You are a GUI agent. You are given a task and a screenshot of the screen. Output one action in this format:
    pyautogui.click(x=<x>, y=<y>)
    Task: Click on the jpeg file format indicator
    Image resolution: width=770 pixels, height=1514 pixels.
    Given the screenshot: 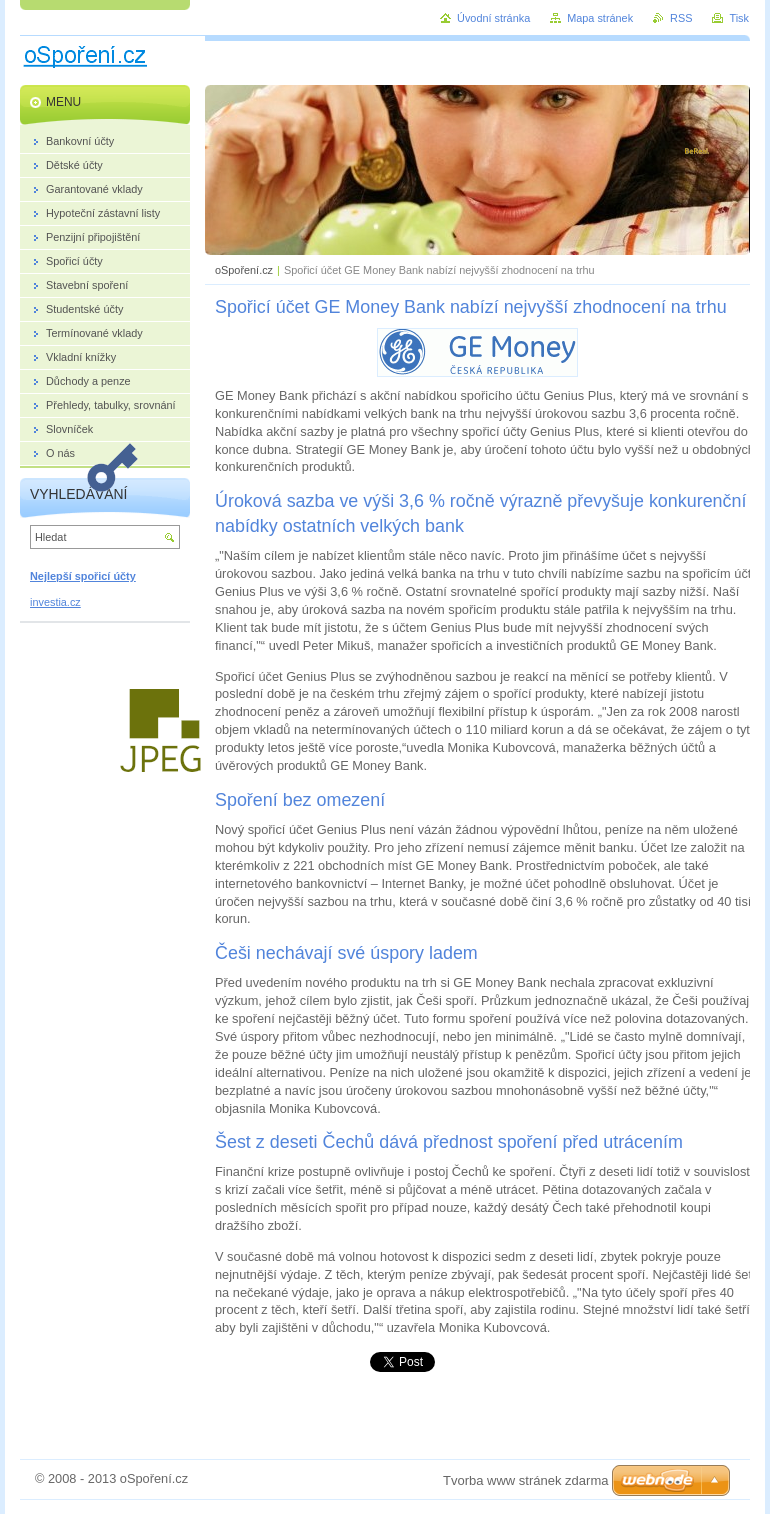 What is the action you would take?
    pyautogui.click(x=160, y=730)
    